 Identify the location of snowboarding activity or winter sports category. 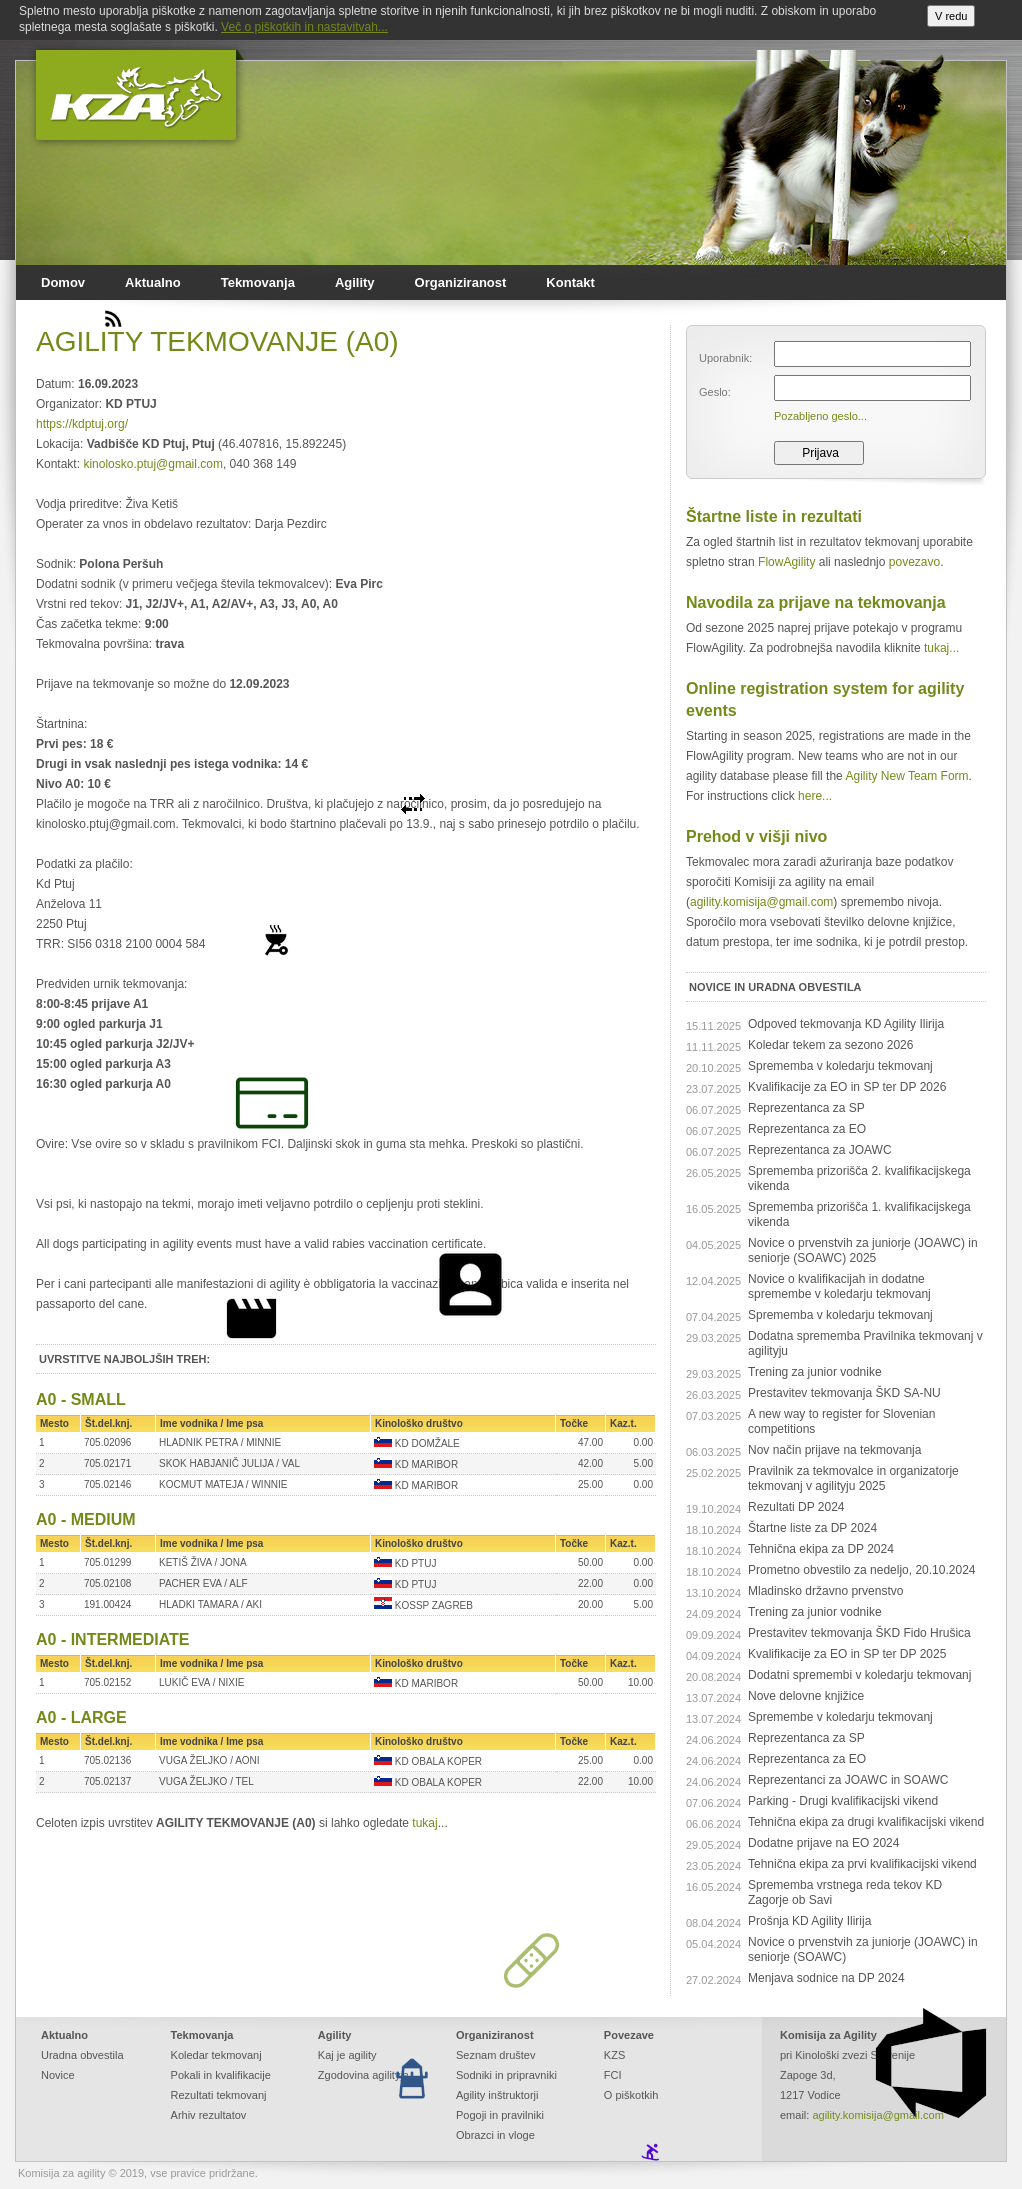
(651, 2152).